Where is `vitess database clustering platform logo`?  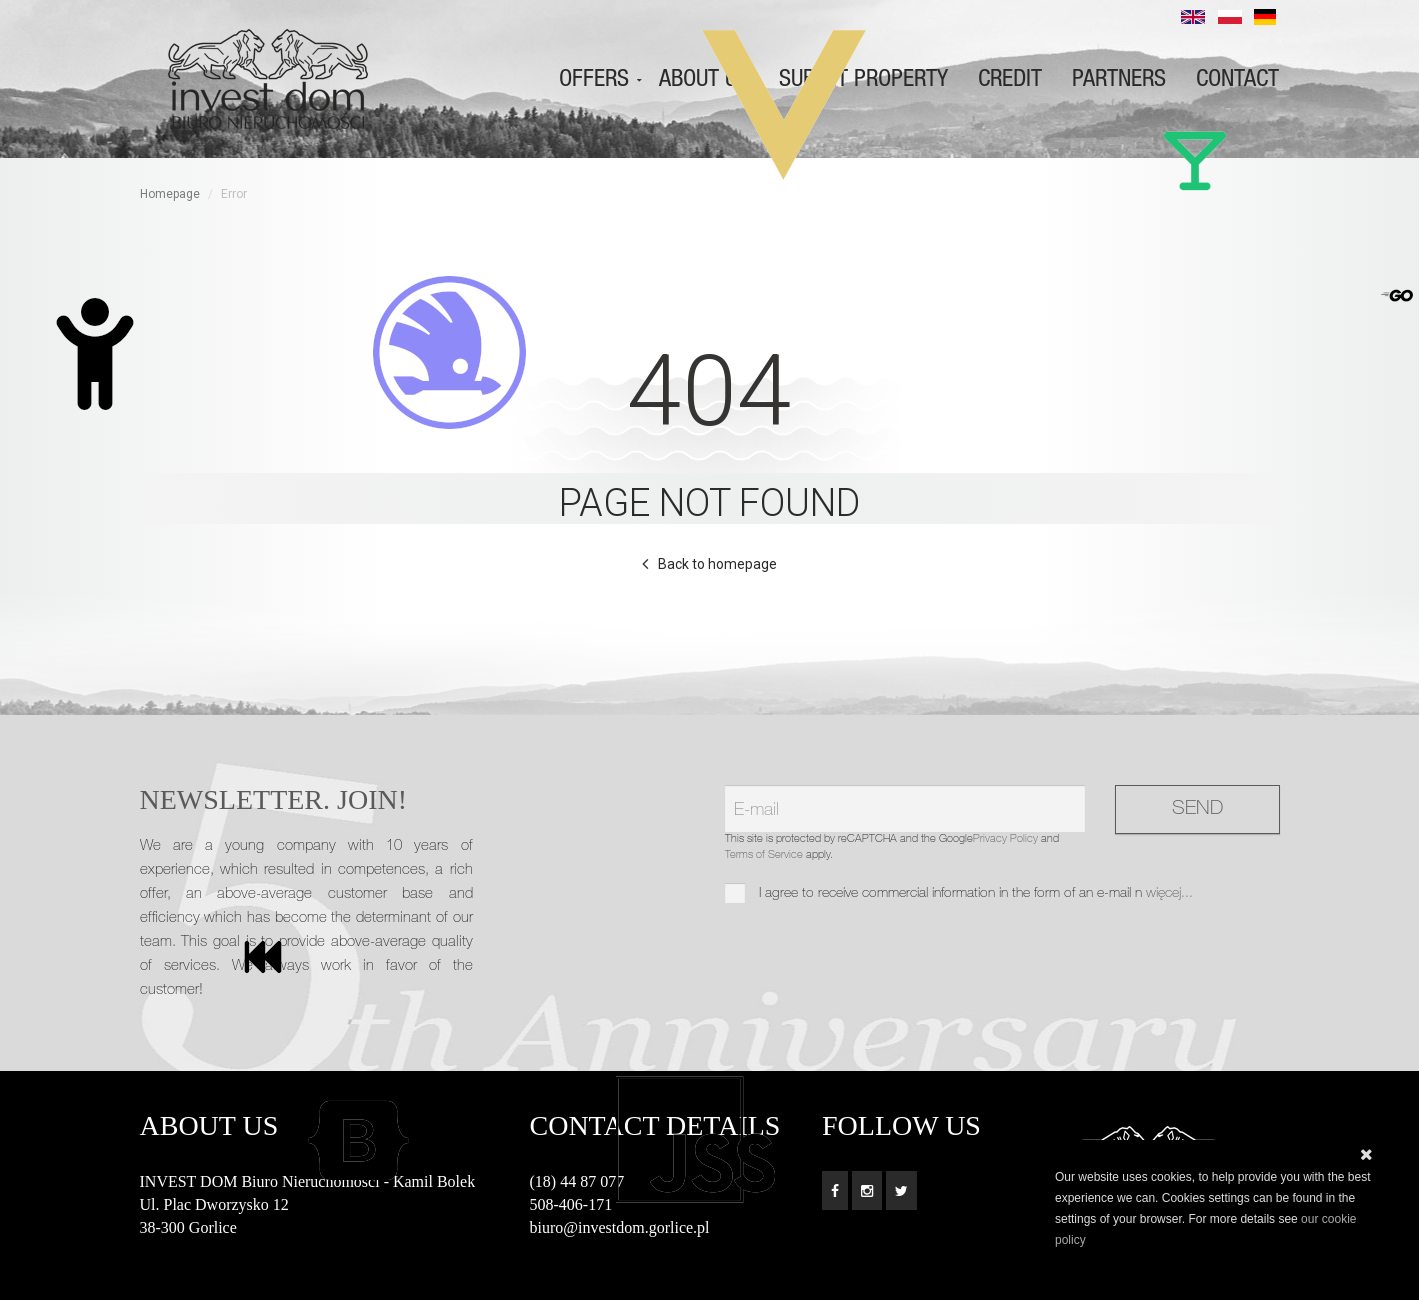 vitess database clustering platform logo is located at coordinates (784, 105).